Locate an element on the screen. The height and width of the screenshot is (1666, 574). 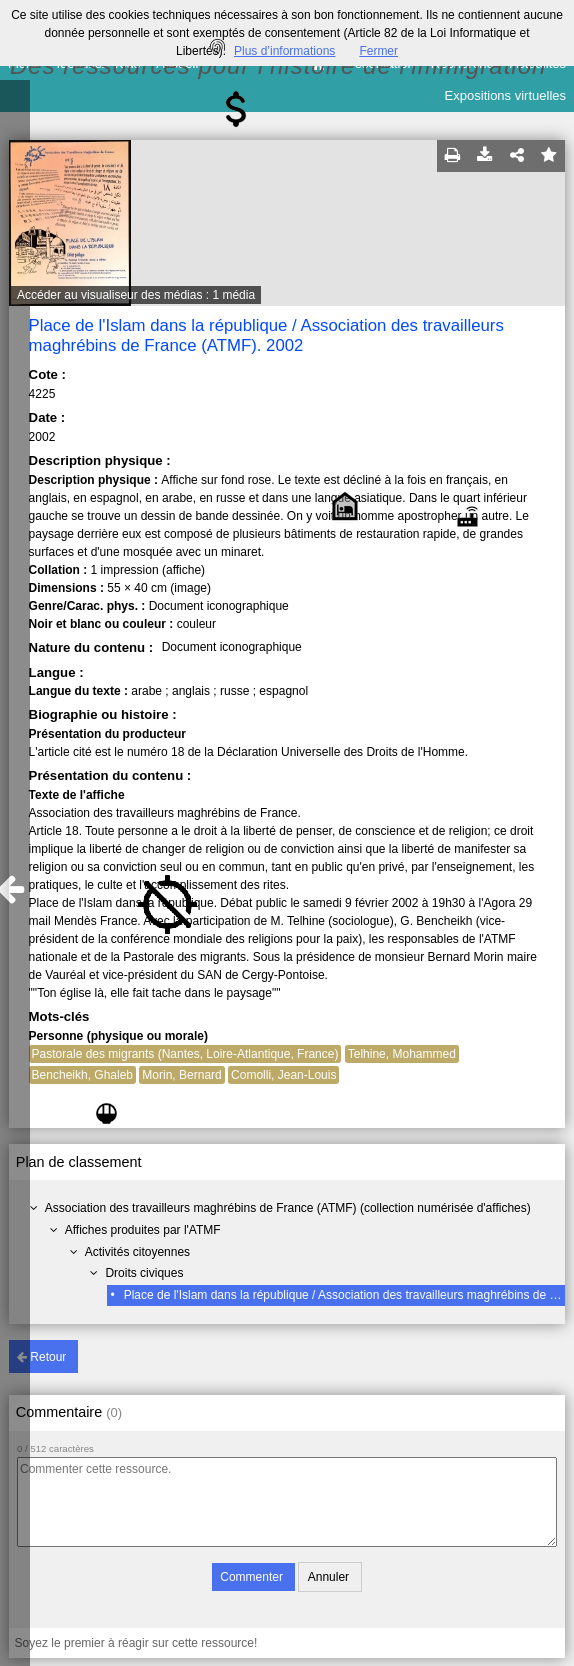
find overnight shelter or emergency housing is located at coordinates (345, 506).